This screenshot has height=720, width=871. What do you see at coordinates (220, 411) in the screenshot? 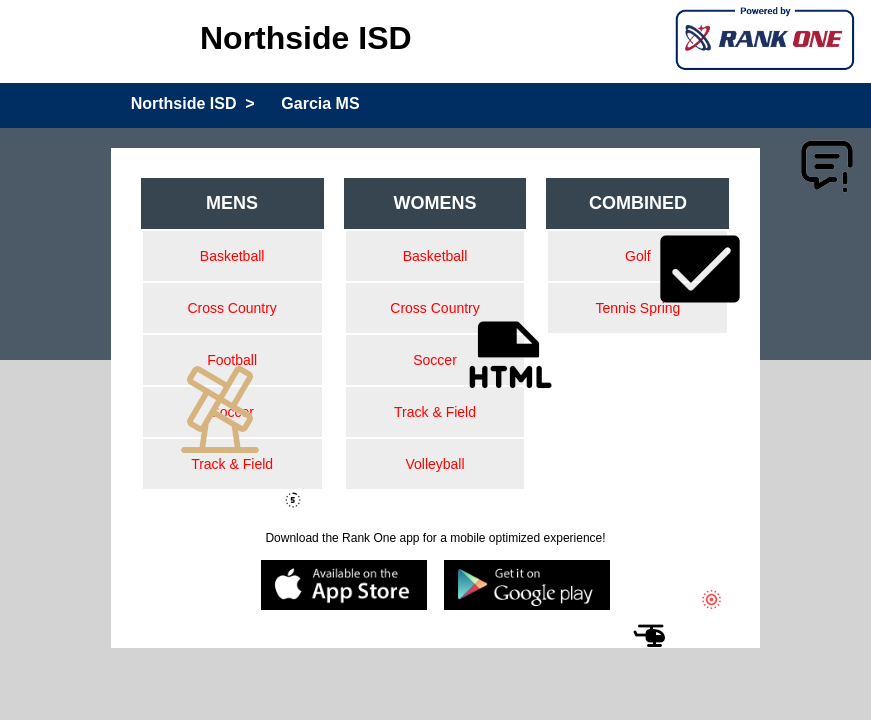
I see `indicates wind or renewable energy settings` at bounding box center [220, 411].